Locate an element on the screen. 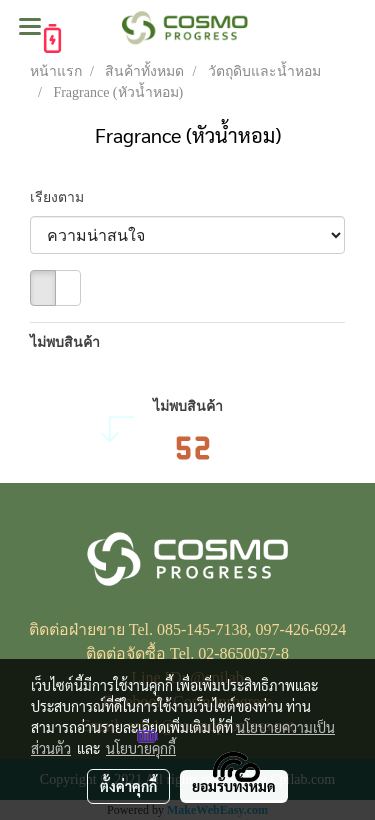 The width and height of the screenshot is (375, 820). indicates full battery charge is located at coordinates (147, 736).